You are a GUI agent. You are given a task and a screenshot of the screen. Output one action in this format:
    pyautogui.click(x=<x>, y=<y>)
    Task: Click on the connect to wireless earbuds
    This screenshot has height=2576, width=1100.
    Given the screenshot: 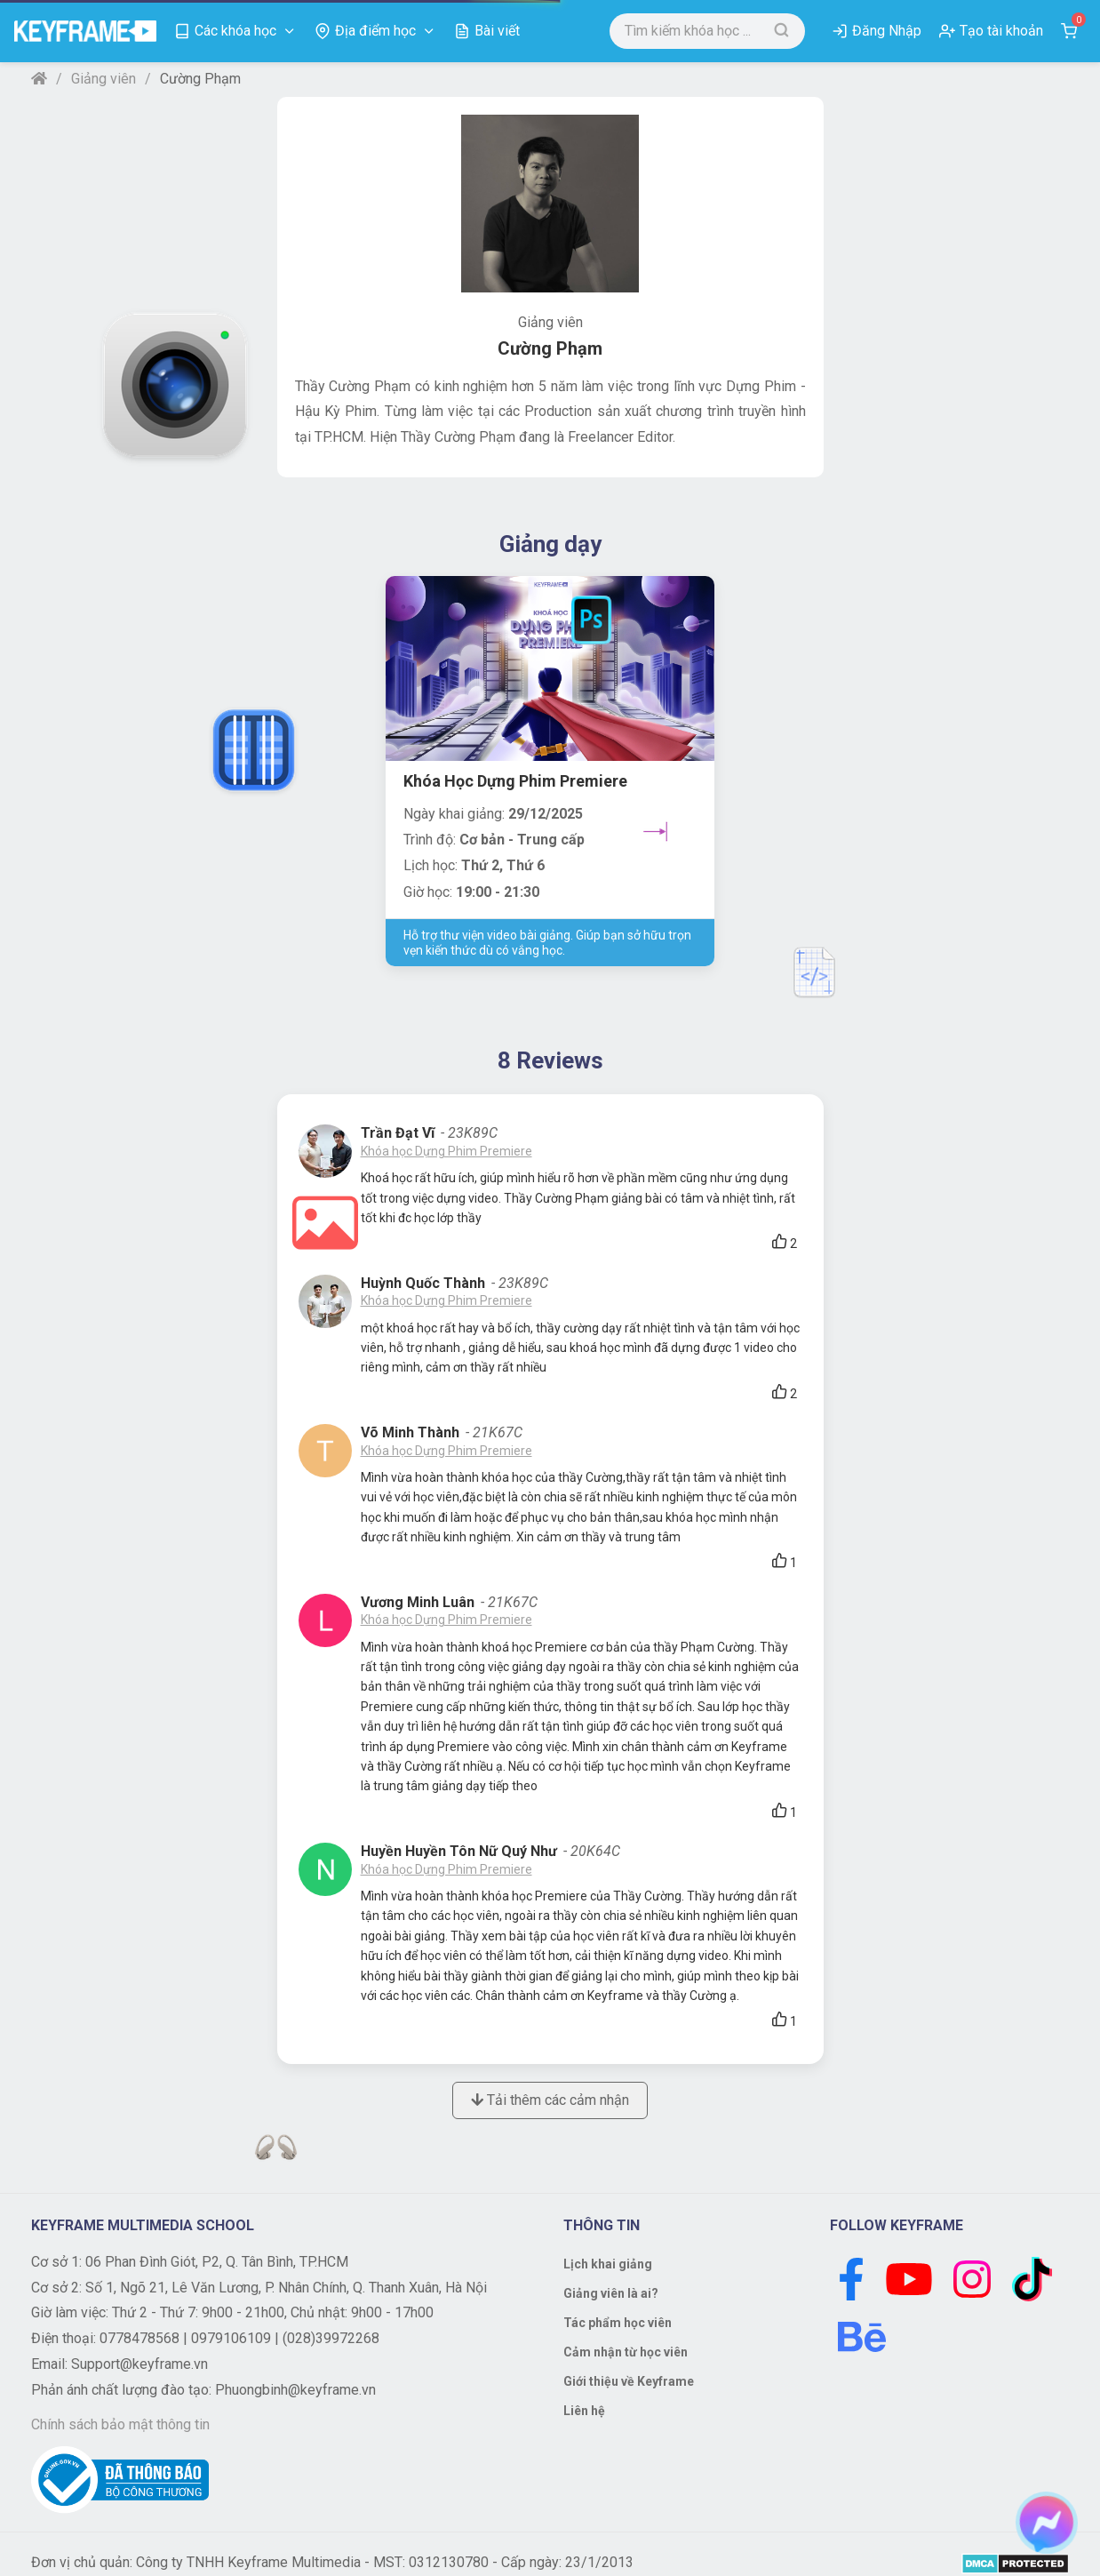 What is the action you would take?
    pyautogui.click(x=275, y=2148)
    